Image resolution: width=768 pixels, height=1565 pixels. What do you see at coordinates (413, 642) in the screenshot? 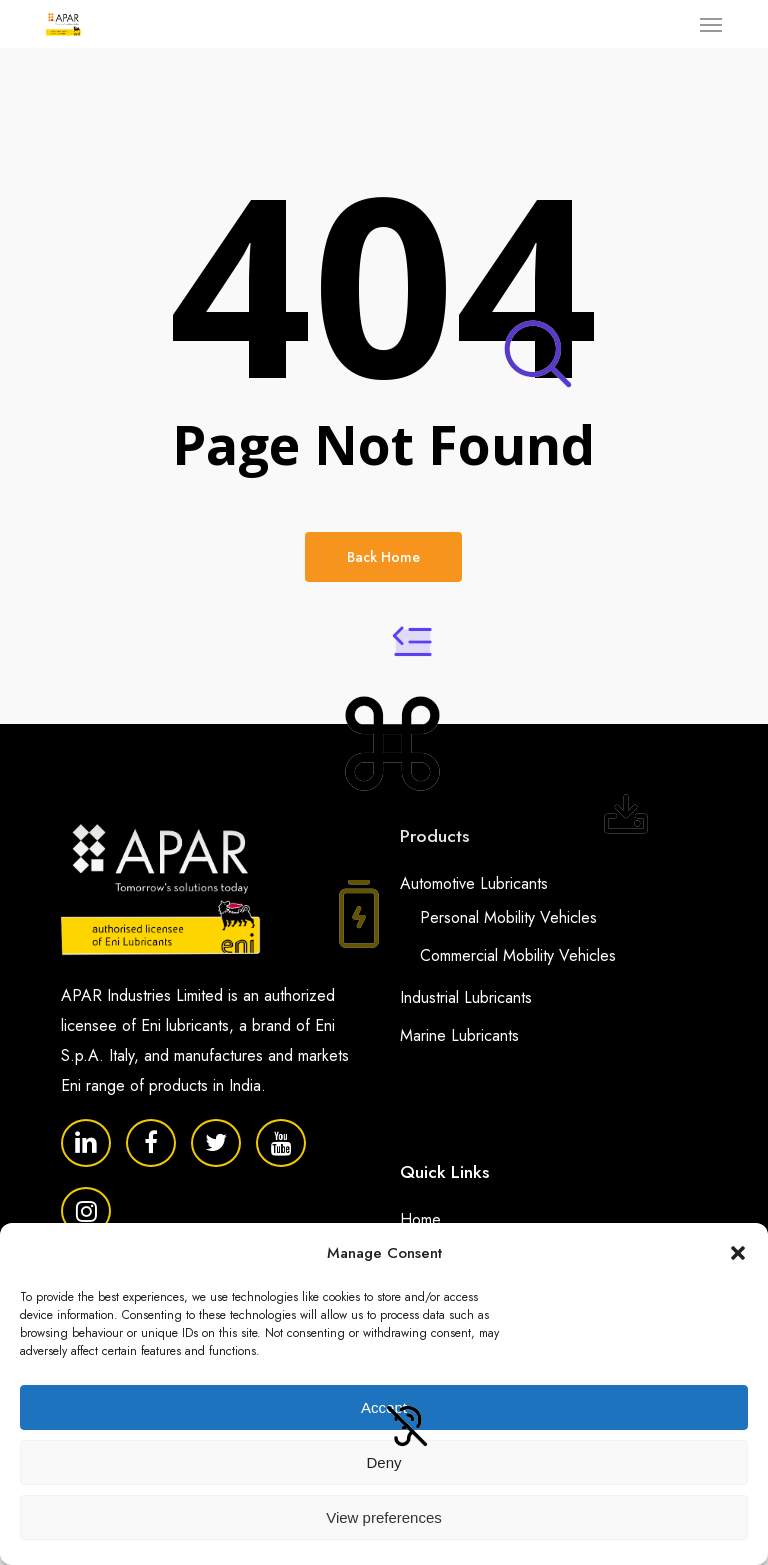
I see `decrease text indentation` at bounding box center [413, 642].